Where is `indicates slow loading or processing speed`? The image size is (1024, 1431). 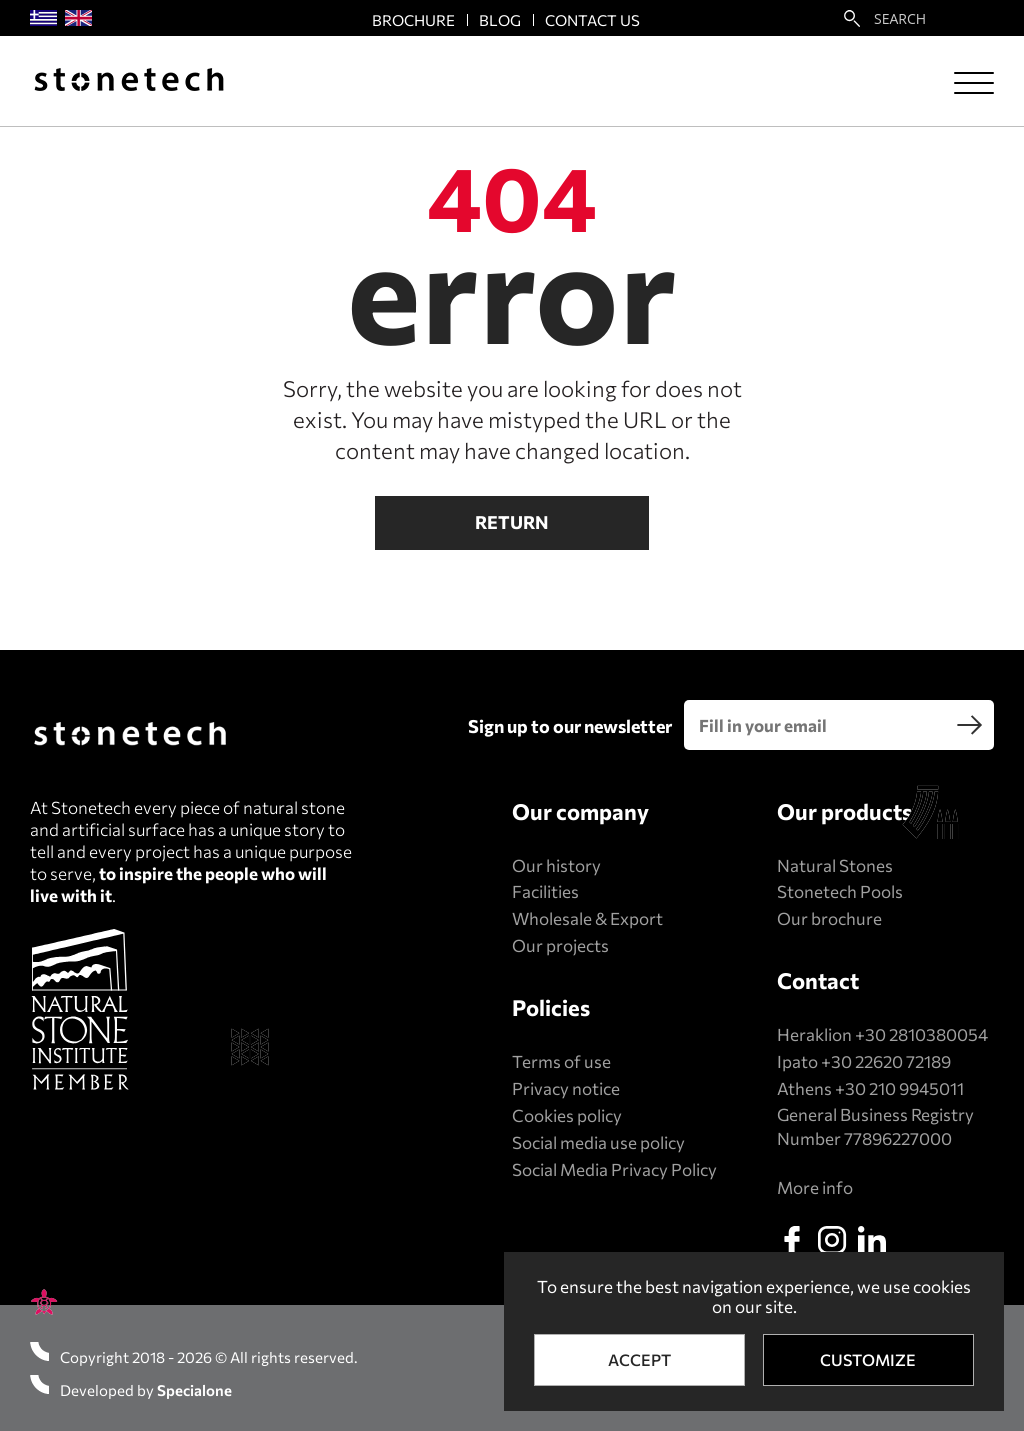
indicates slow loading or processing speed is located at coordinates (44, 1302).